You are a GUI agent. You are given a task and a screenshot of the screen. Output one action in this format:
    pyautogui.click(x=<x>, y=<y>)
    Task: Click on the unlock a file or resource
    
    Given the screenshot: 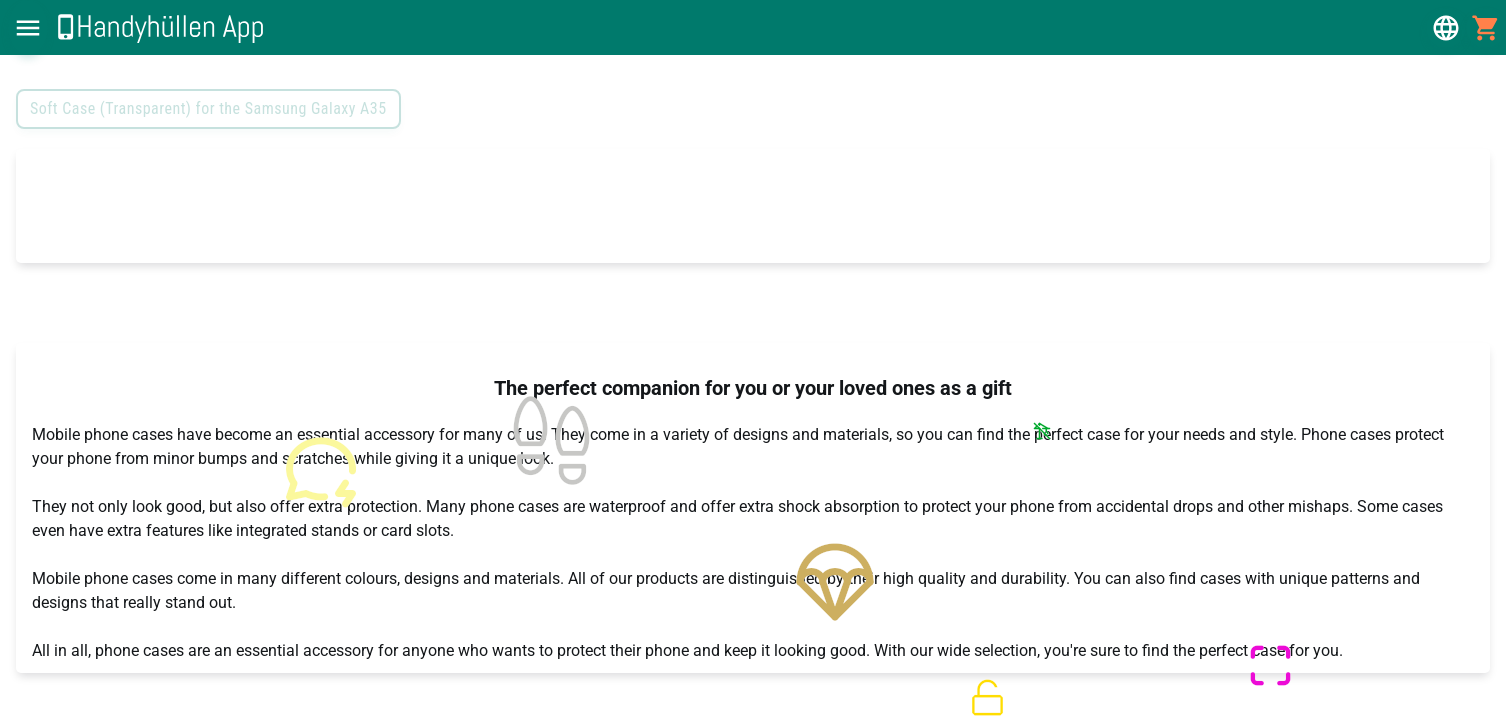 What is the action you would take?
    pyautogui.click(x=987, y=697)
    